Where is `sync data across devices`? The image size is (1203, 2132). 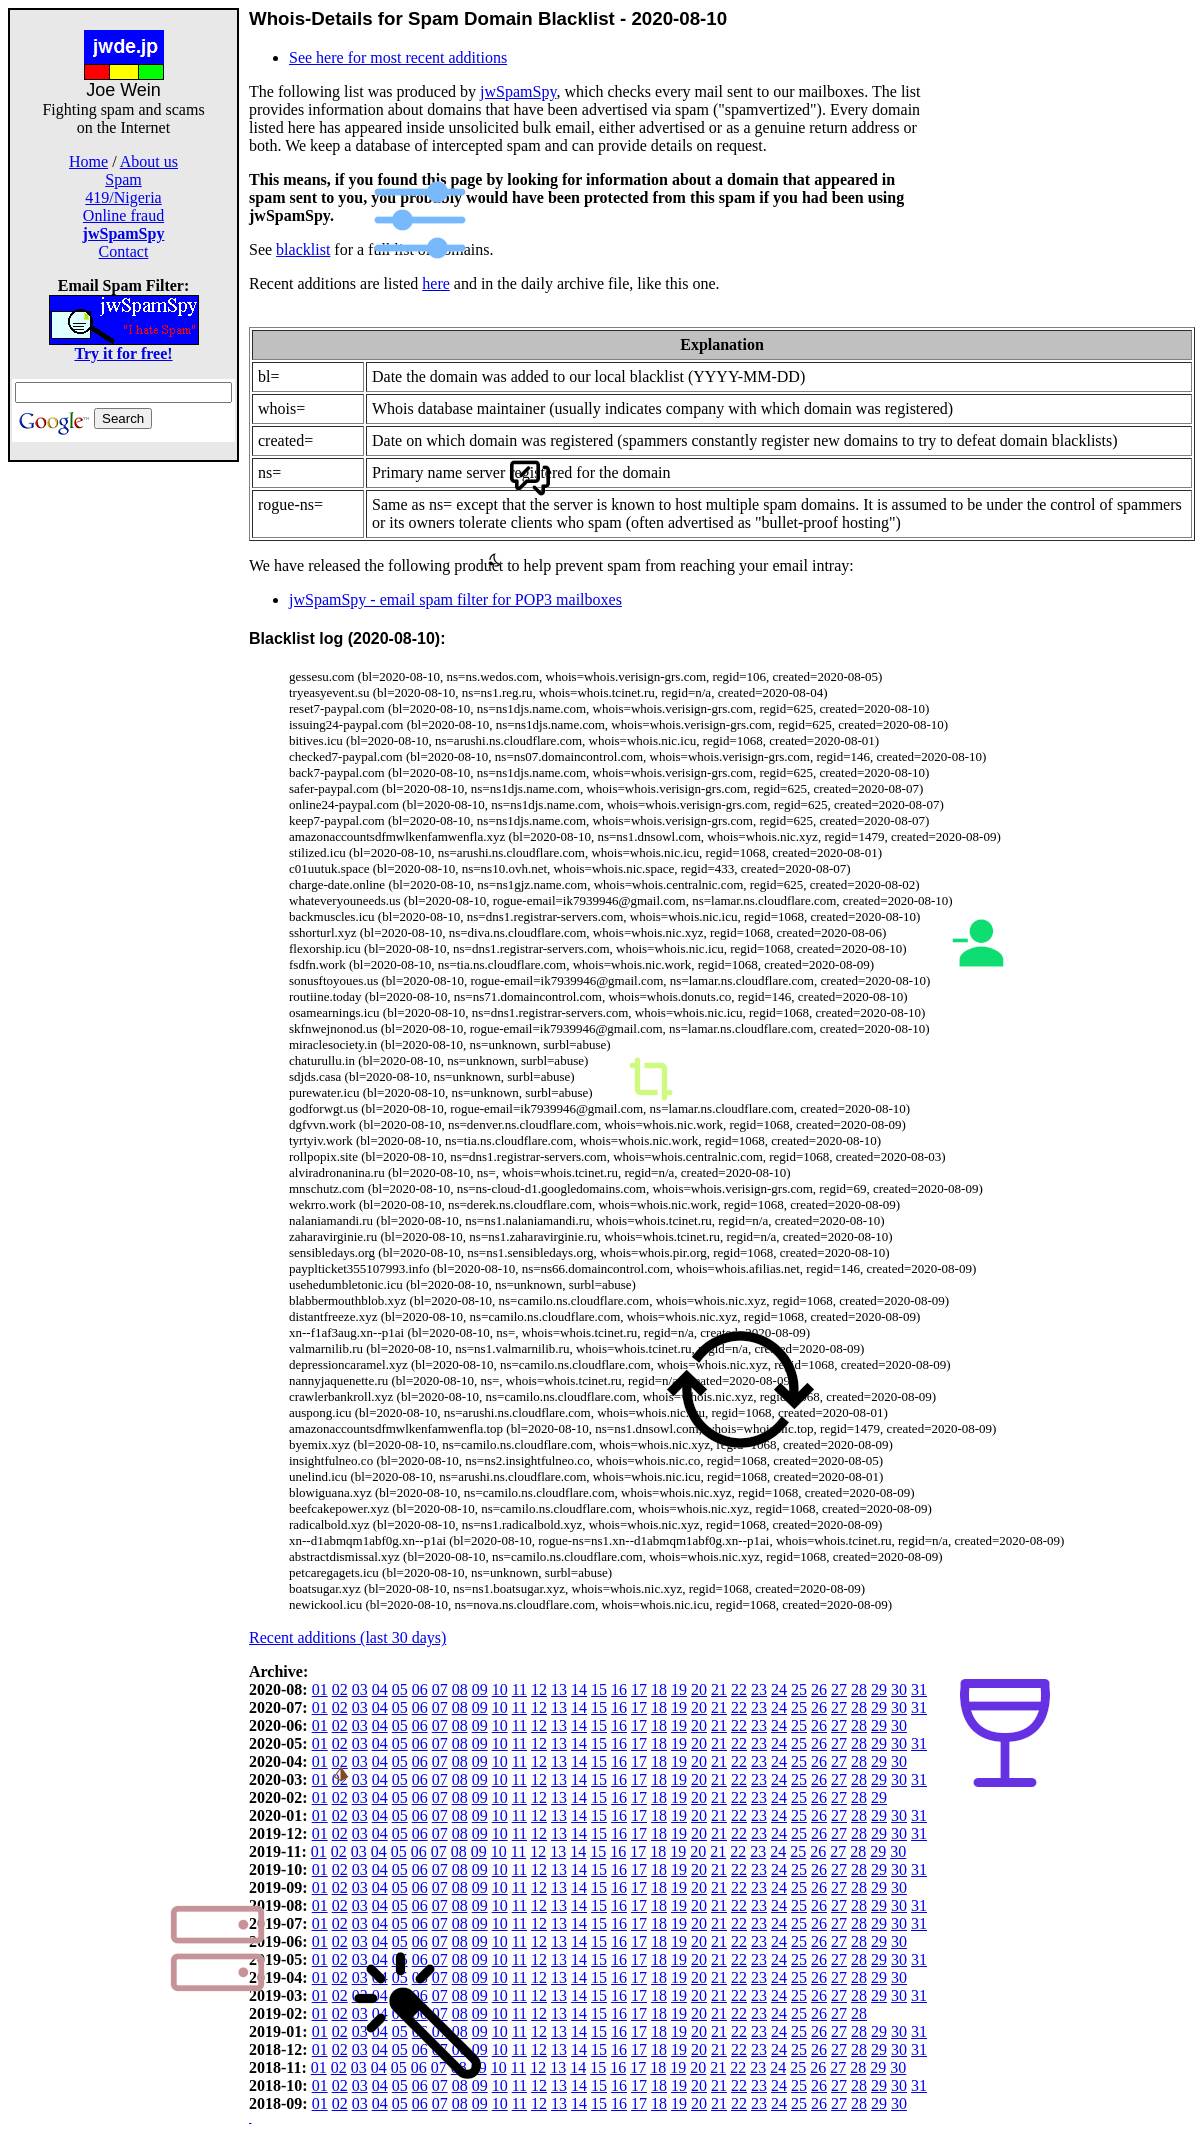 sync data across devices is located at coordinates (740, 1389).